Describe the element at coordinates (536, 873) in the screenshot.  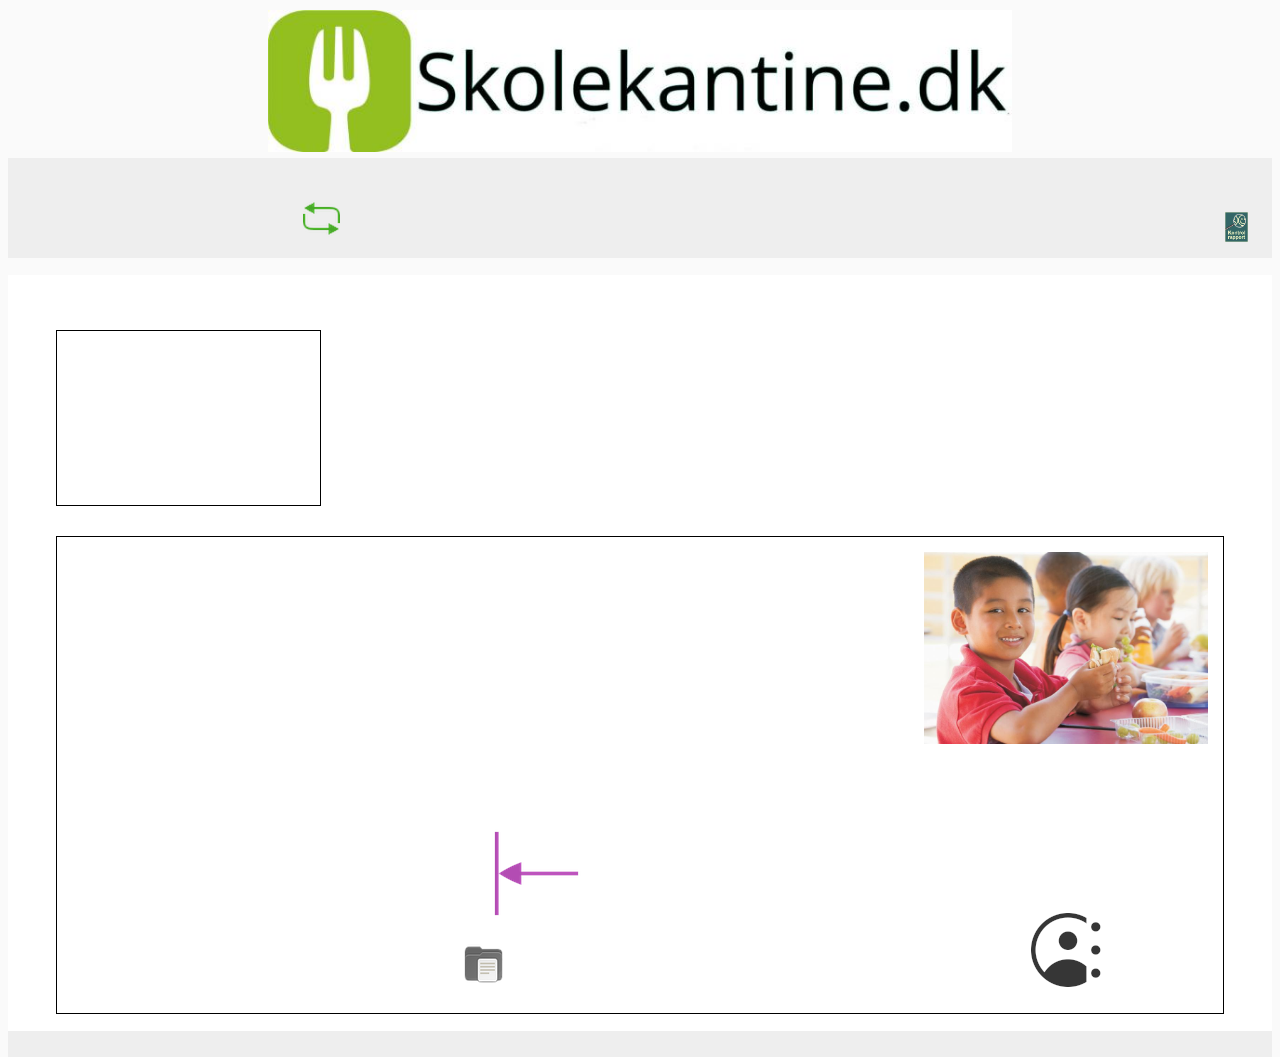
I see `go to the first item in a list or sequence` at that location.